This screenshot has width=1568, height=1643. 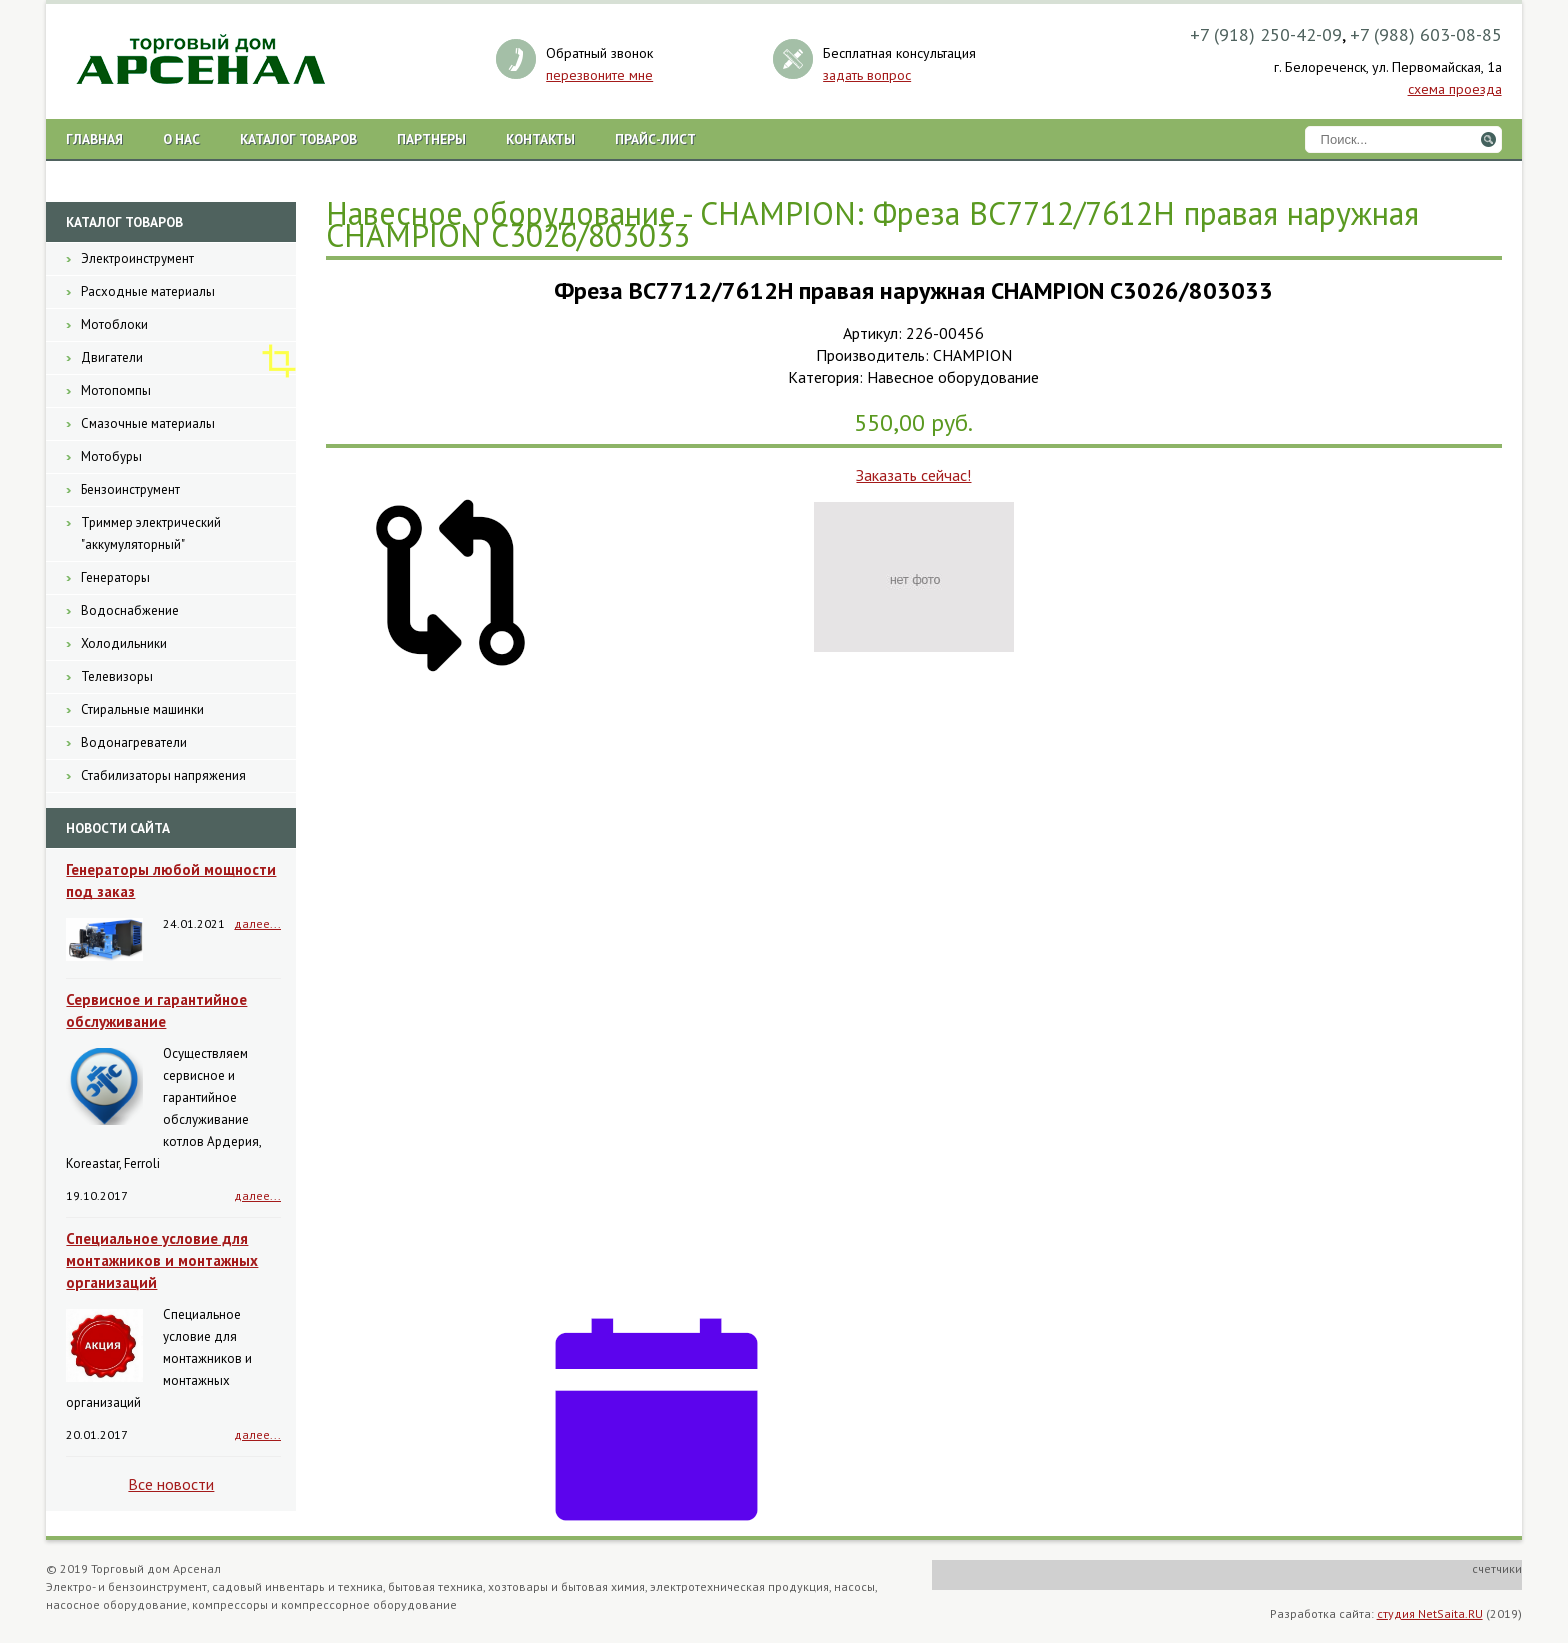 What do you see at coordinates (279, 361) in the screenshot?
I see `crop an image` at bounding box center [279, 361].